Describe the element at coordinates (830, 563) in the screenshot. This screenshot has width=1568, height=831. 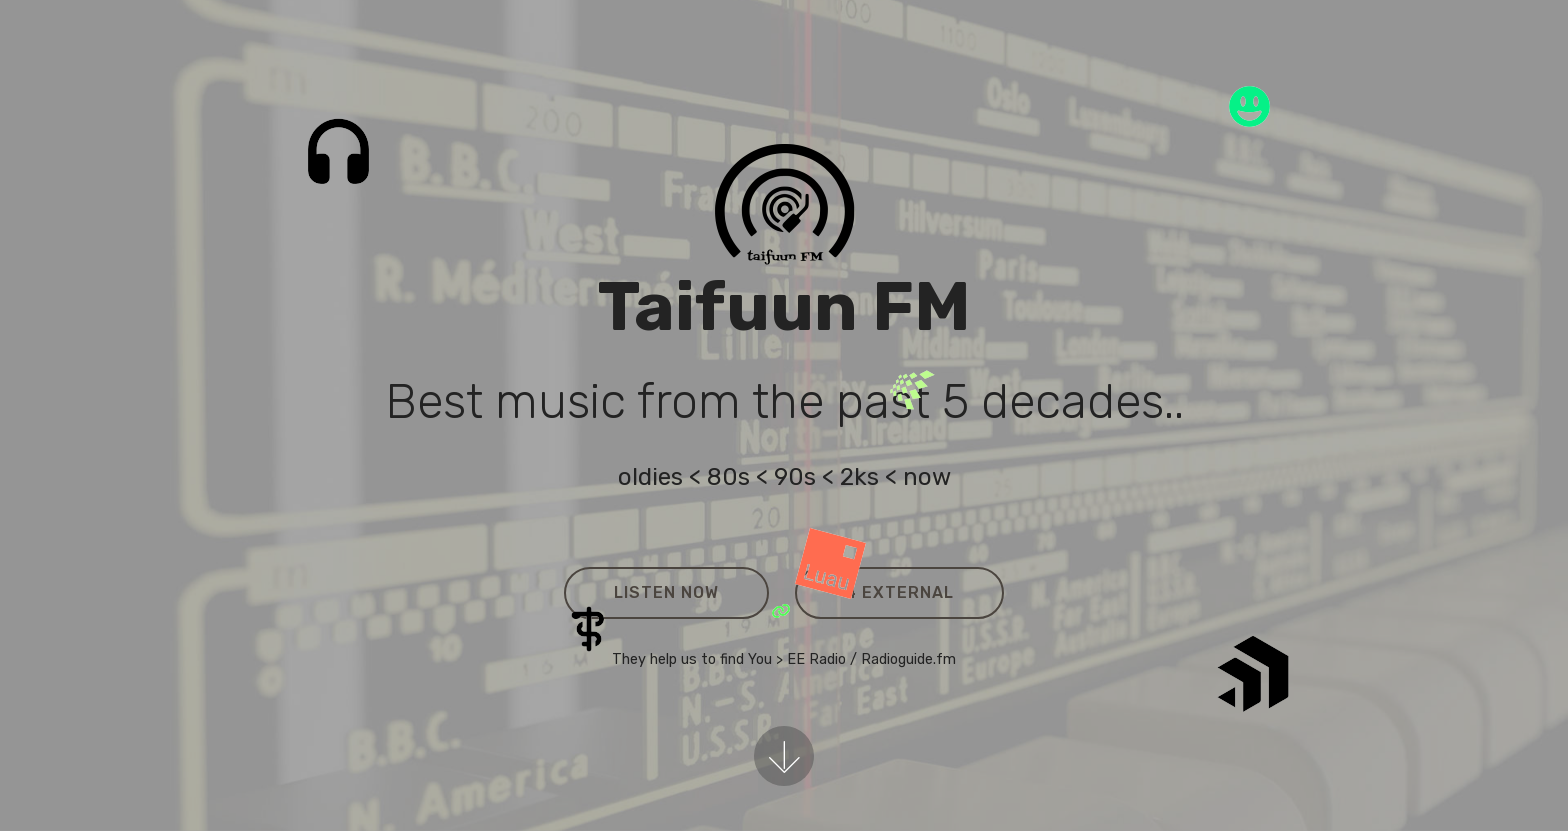
I see `luau programming language logo` at that location.